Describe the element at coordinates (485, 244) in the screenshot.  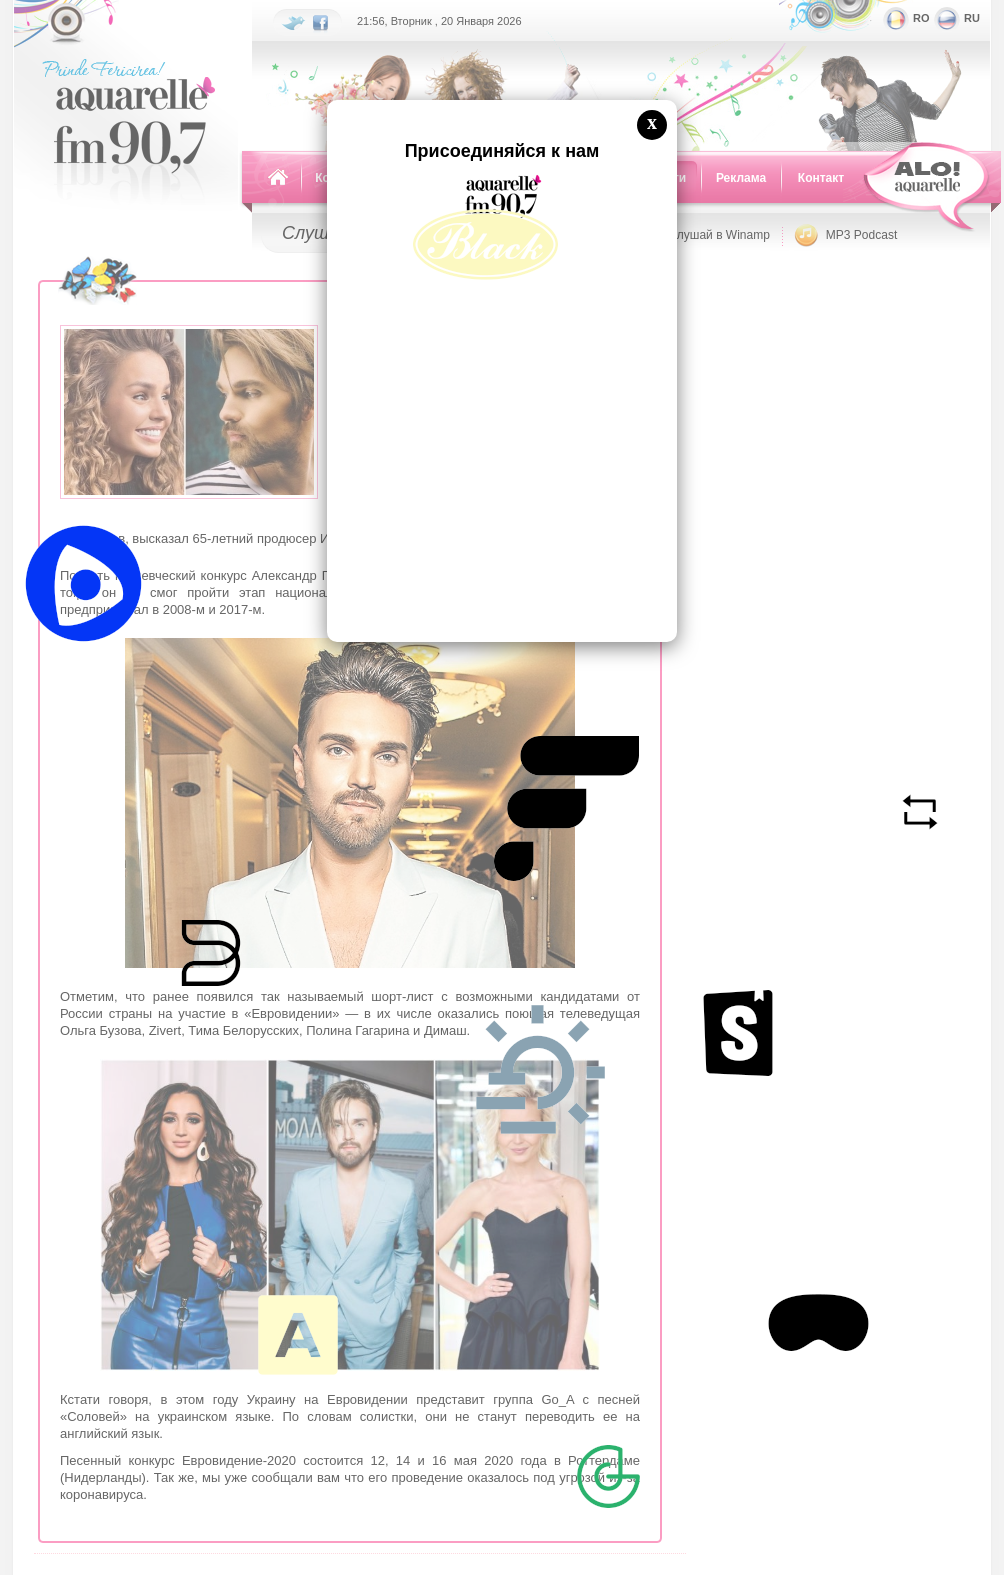
I see `black brand logo` at that location.